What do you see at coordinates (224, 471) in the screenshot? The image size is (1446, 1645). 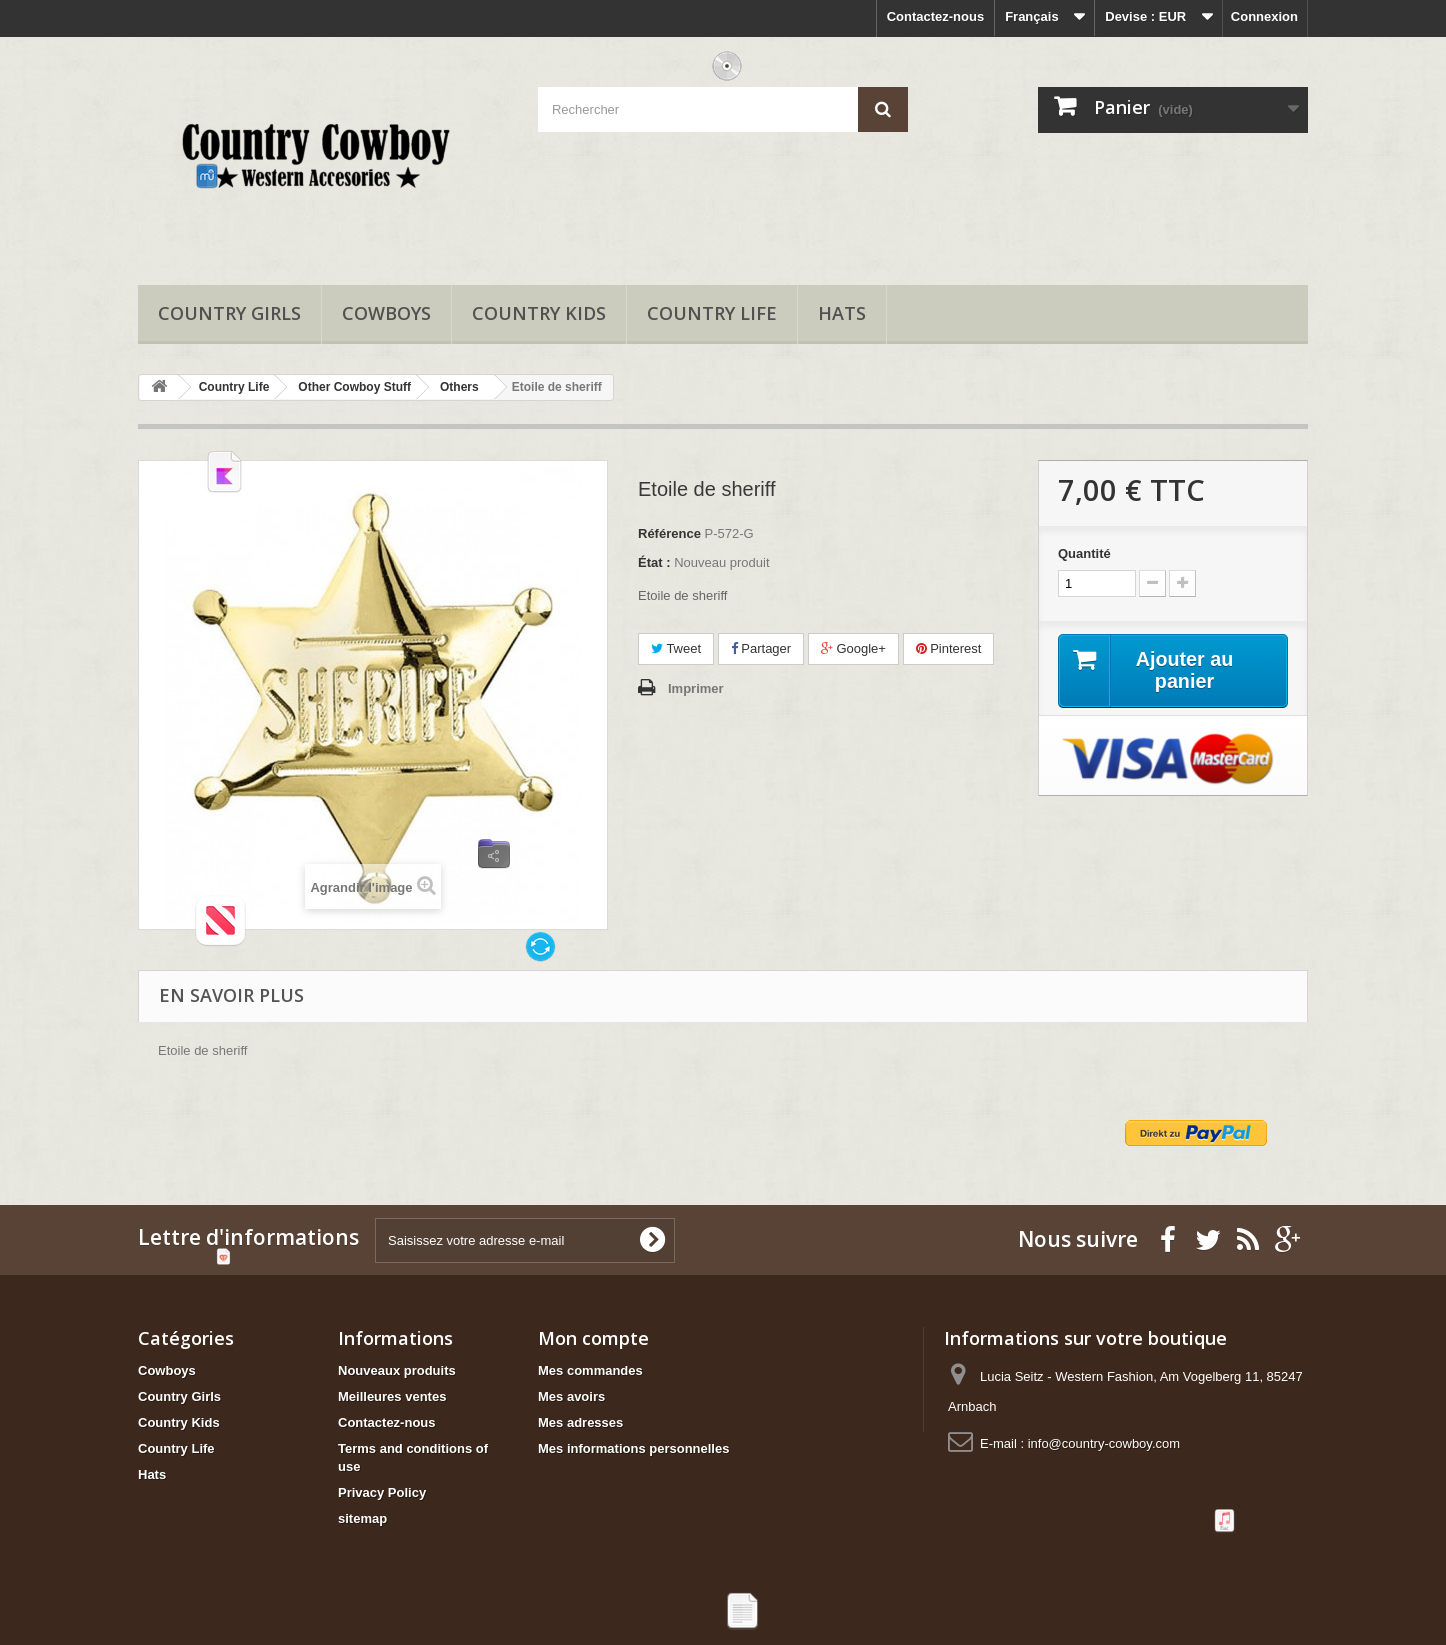 I see `indicates a kotlin source code file` at bounding box center [224, 471].